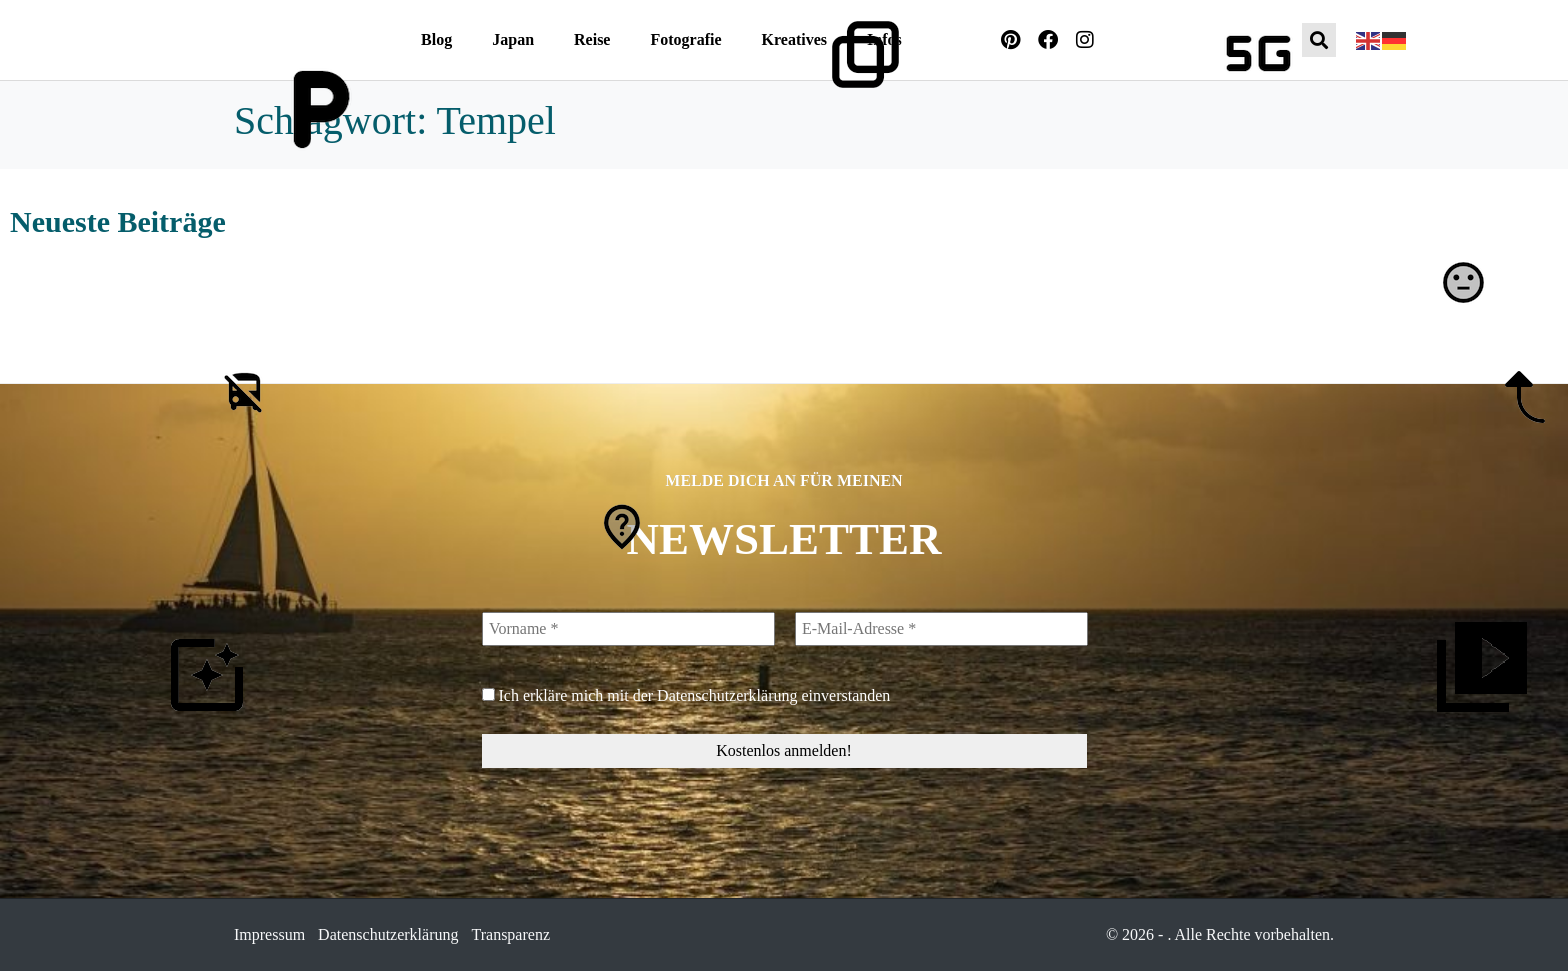 This screenshot has width=1568, height=971. I want to click on view overlapping layers or intersecting objects, so click(865, 54).